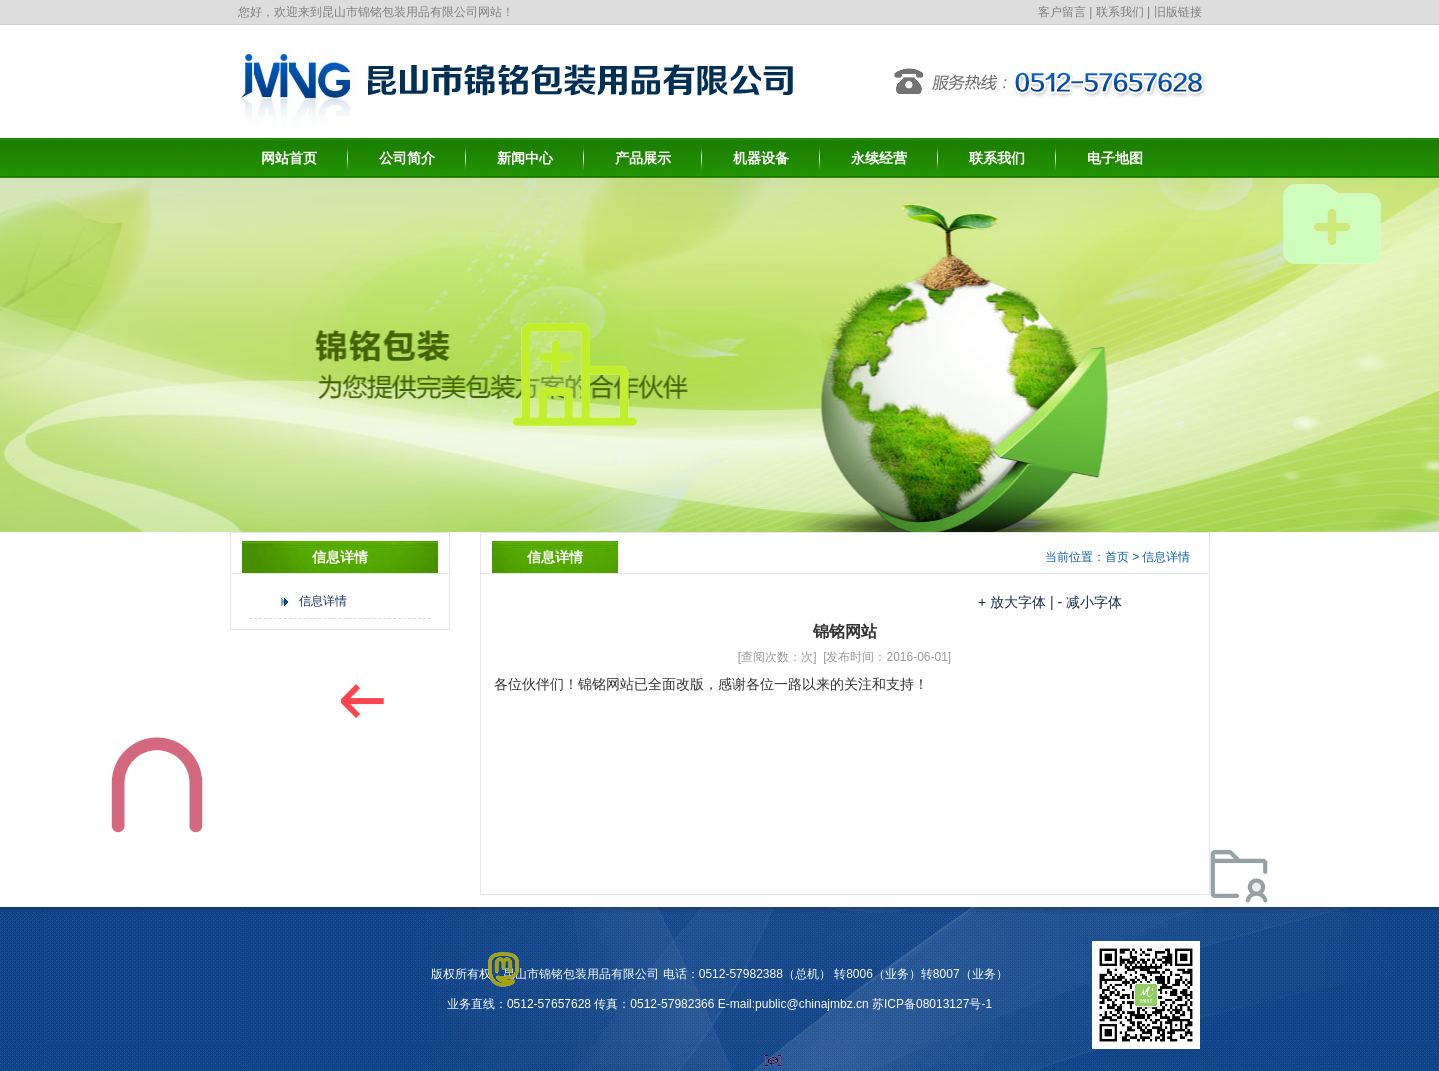 This screenshot has height=1071, width=1439. Describe the element at coordinates (773, 1060) in the screenshot. I see `view variable symbol in code editor` at that location.